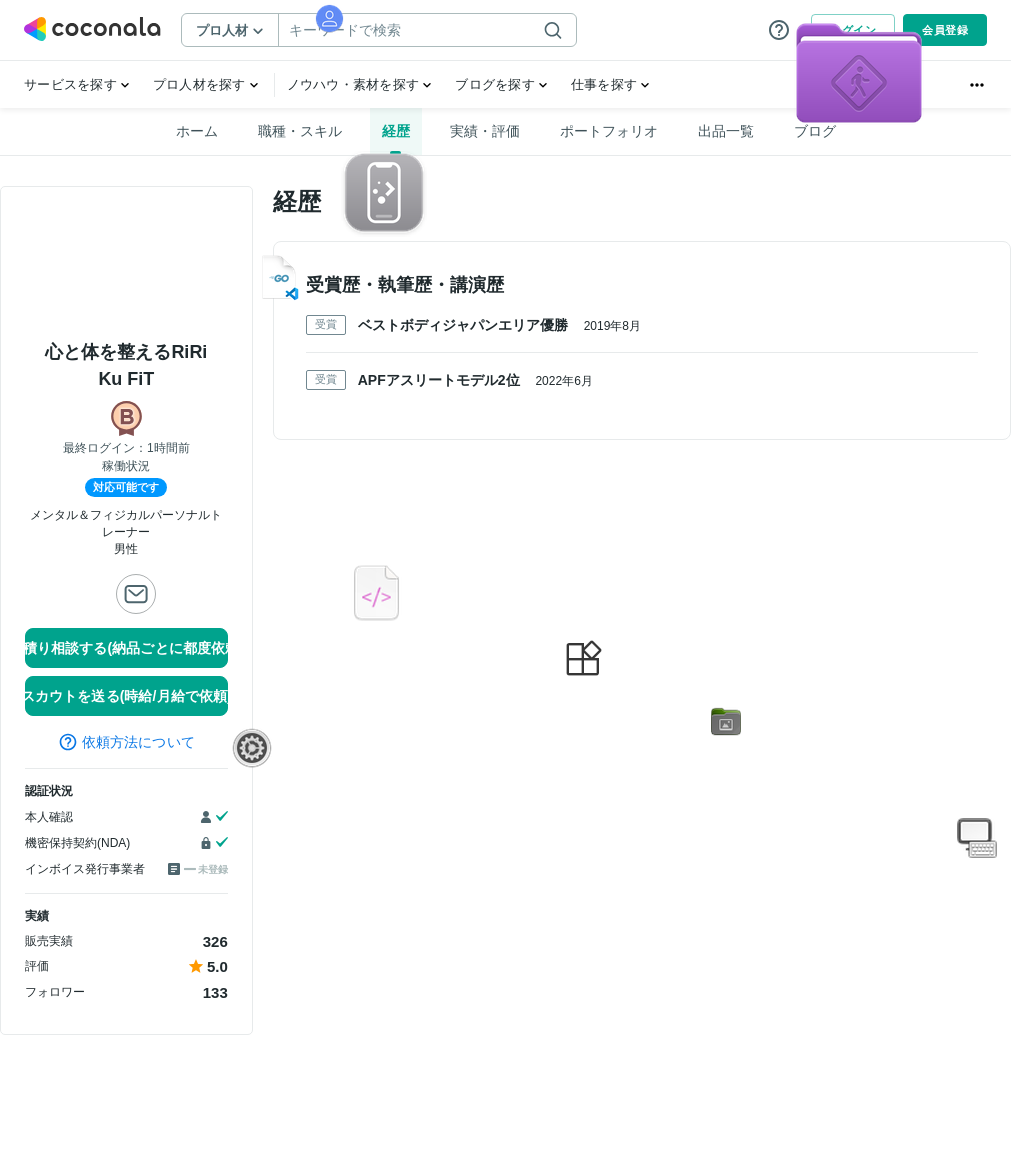  What do you see at coordinates (584, 658) in the screenshot?
I see `install new software or application` at bounding box center [584, 658].